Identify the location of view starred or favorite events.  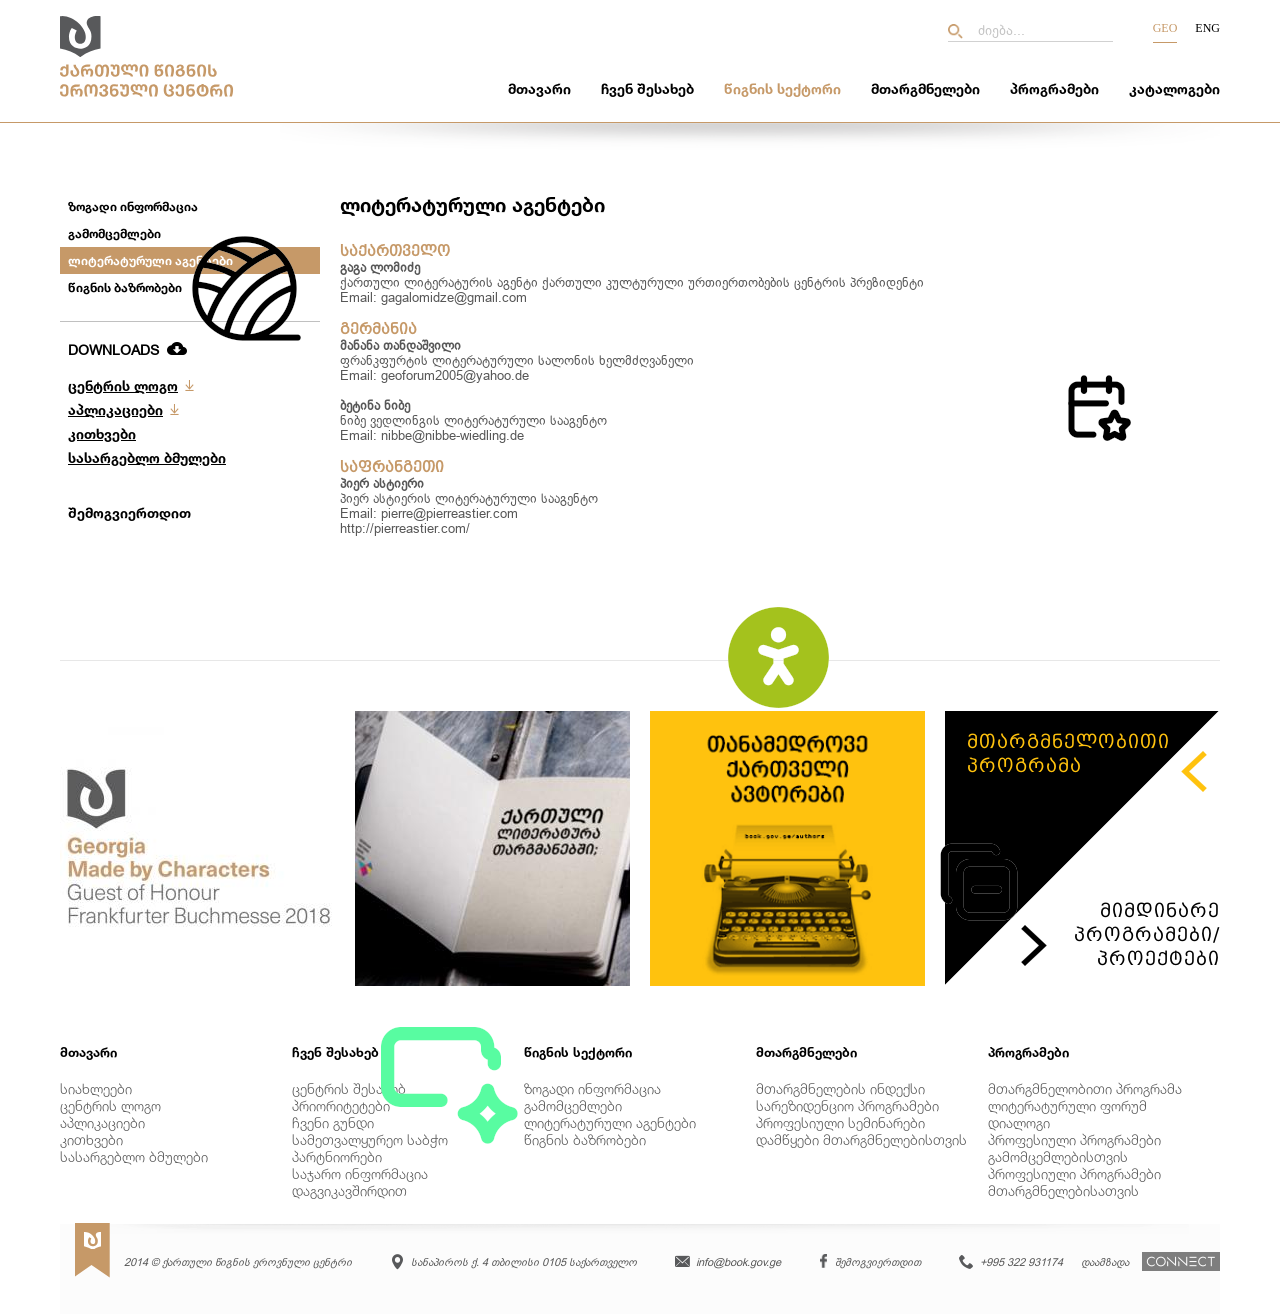
(1096, 406).